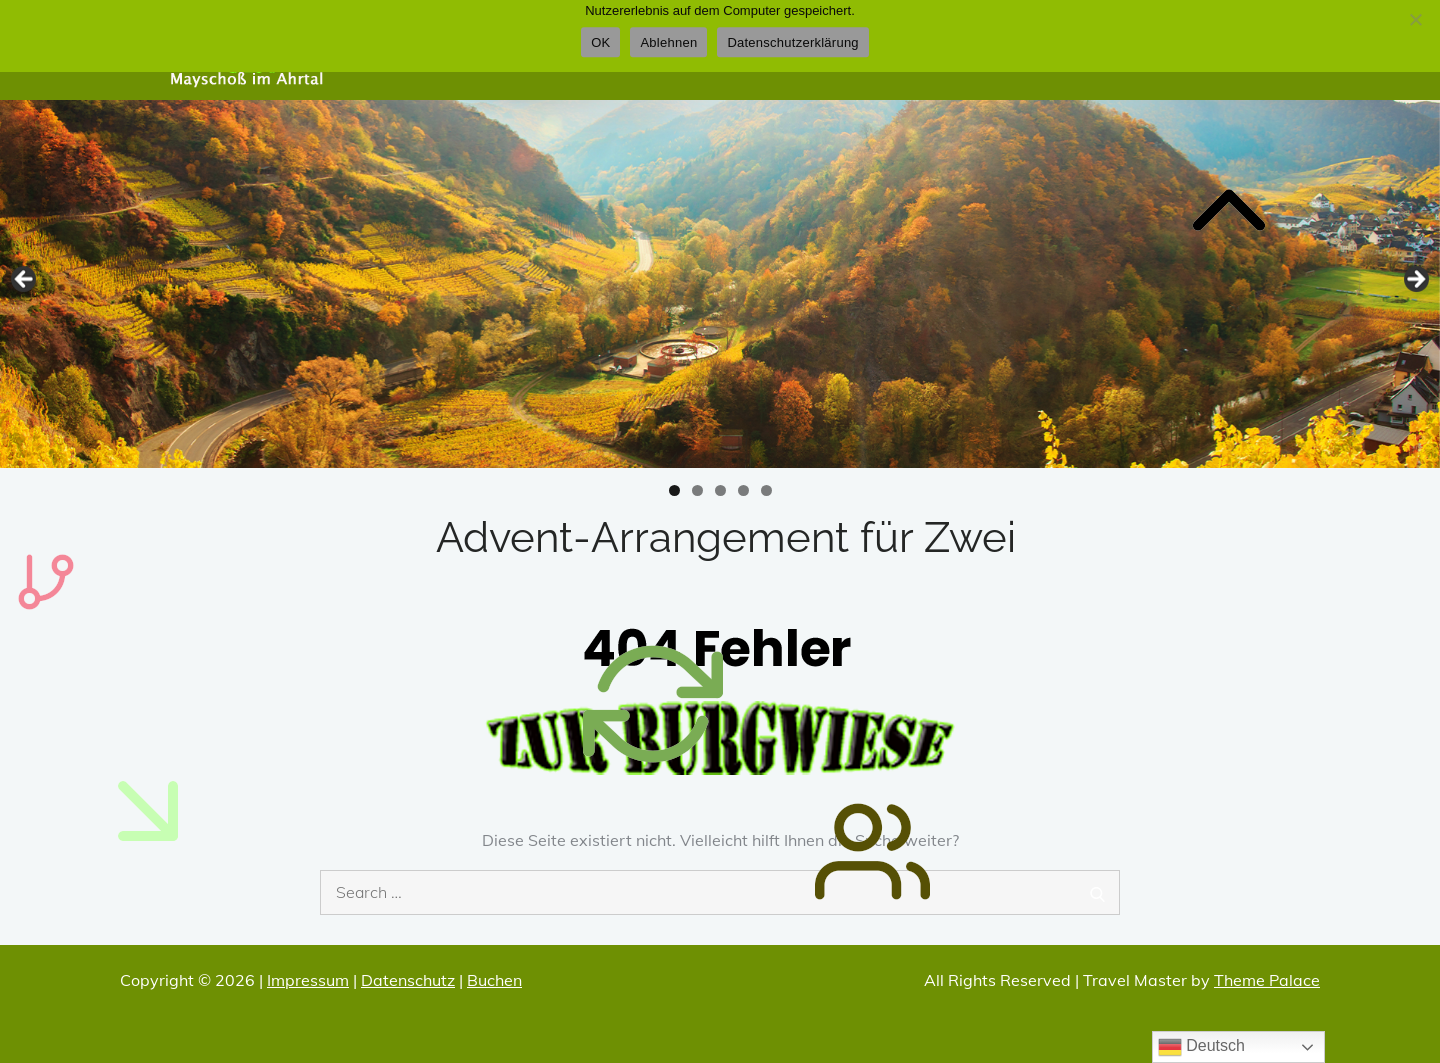 The image size is (1440, 1063). What do you see at coordinates (1229, 210) in the screenshot?
I see `collapse an expanded section` at bounding box center [1229, 210].